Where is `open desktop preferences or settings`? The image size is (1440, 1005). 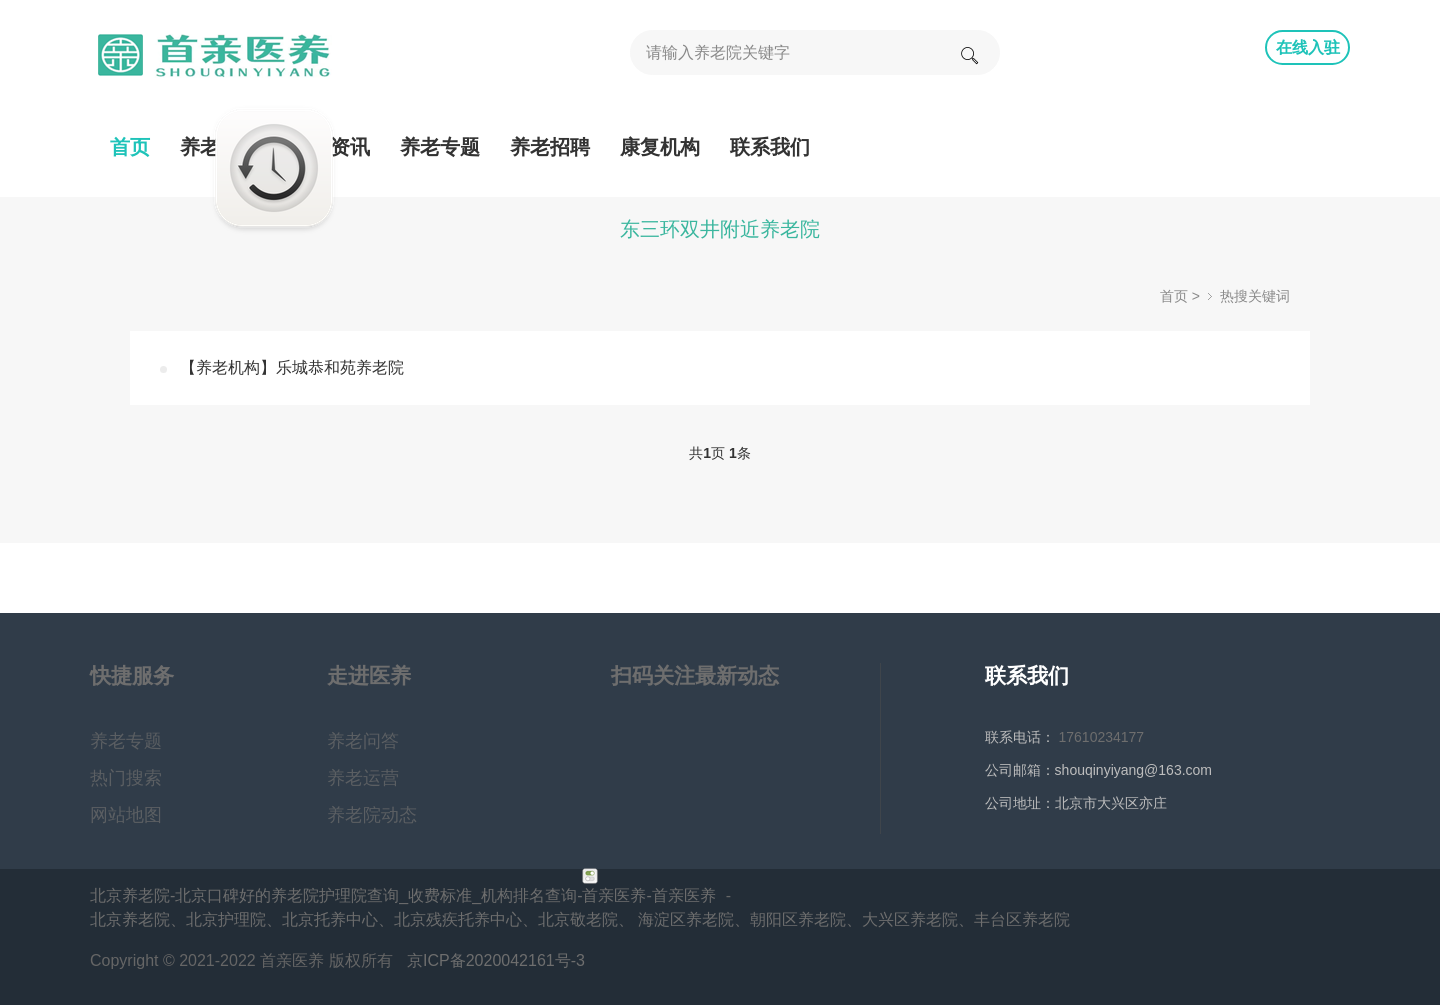
open desktop preferences or settings is located at coordinates (590, 876).